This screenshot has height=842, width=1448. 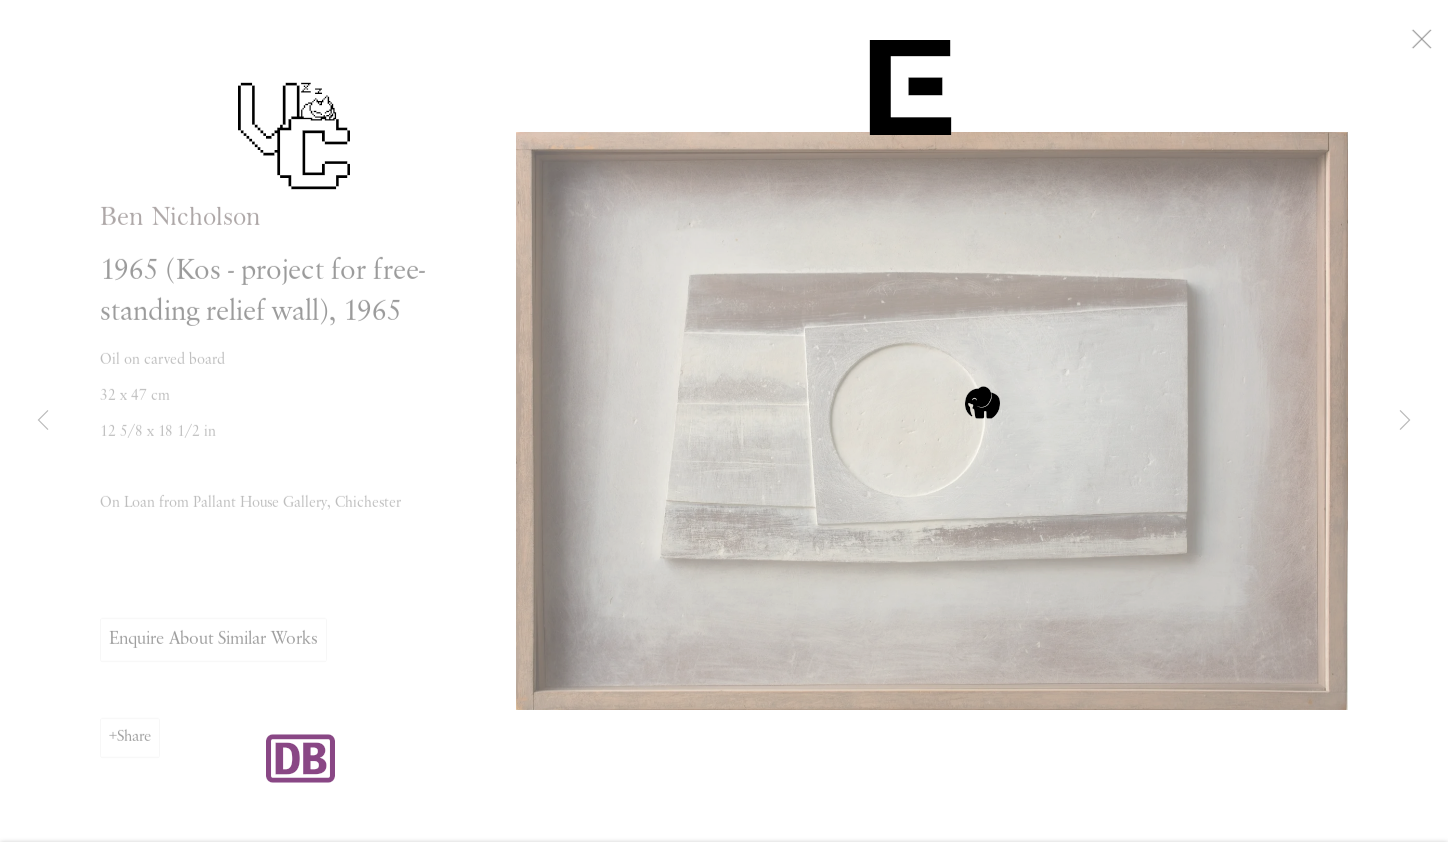 What do you see at coordinates (910, 87) in the screenshot?
I see `Square Enix company logo` at bounding box center [910, 87].